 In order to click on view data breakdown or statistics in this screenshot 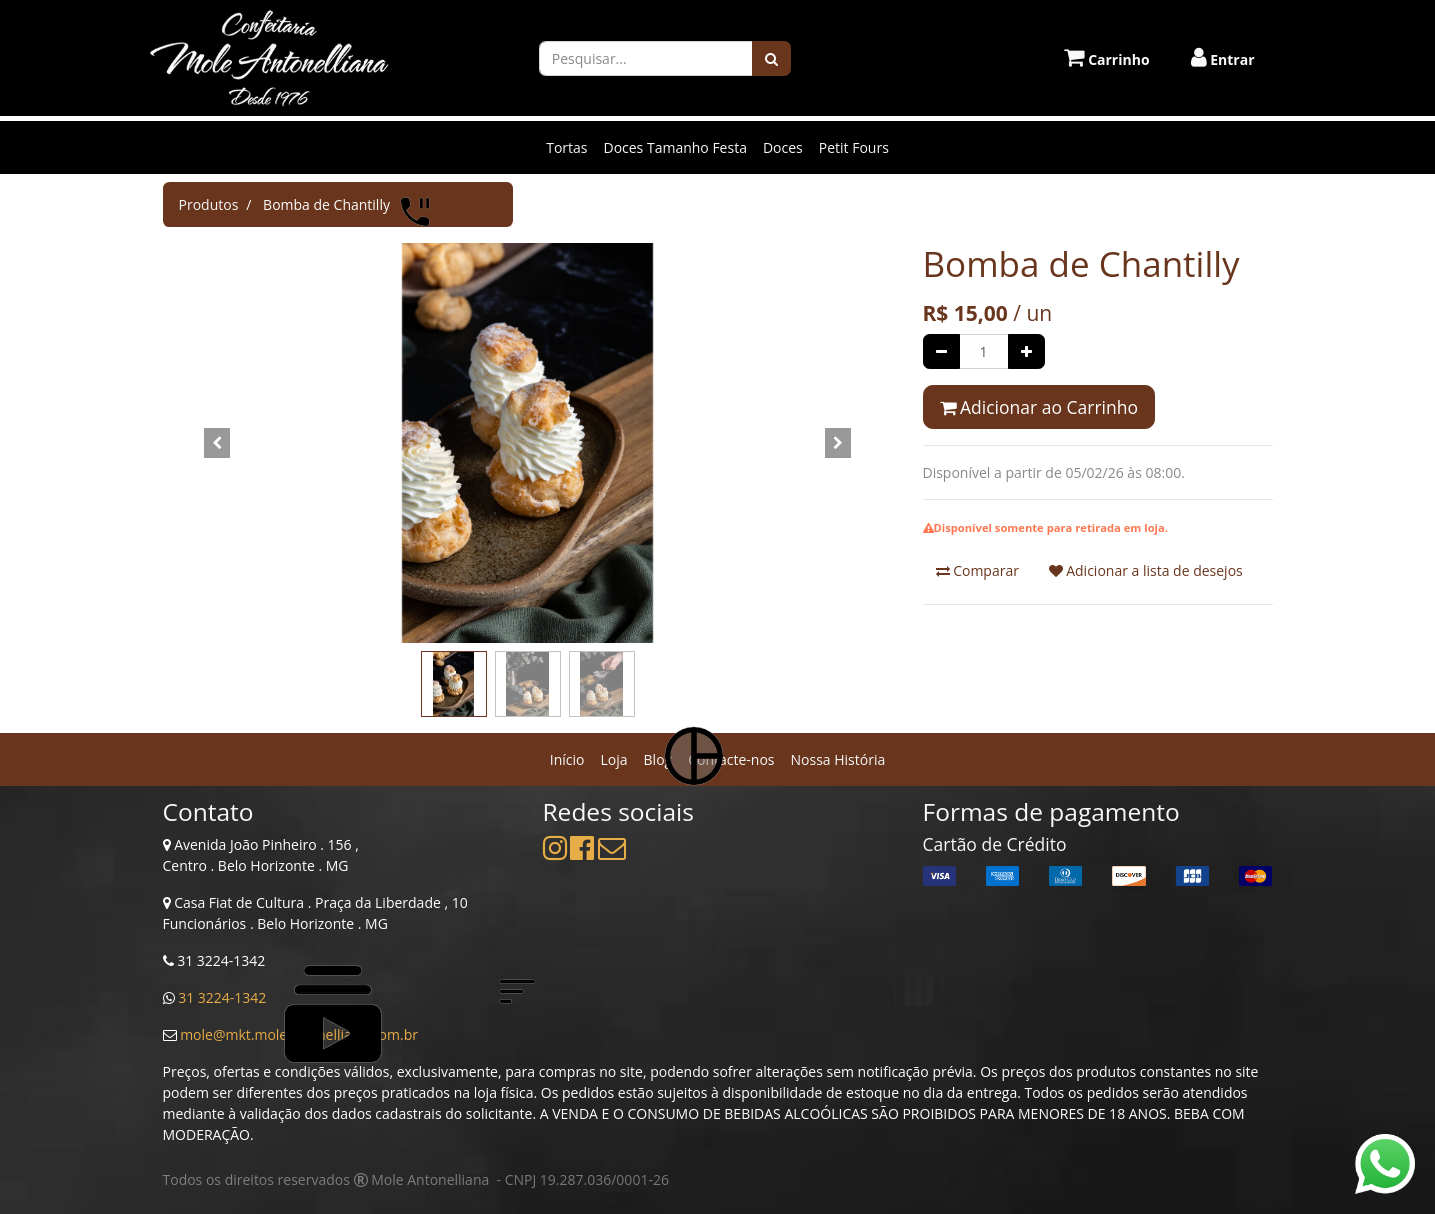, I will do `click(694, 756)`.